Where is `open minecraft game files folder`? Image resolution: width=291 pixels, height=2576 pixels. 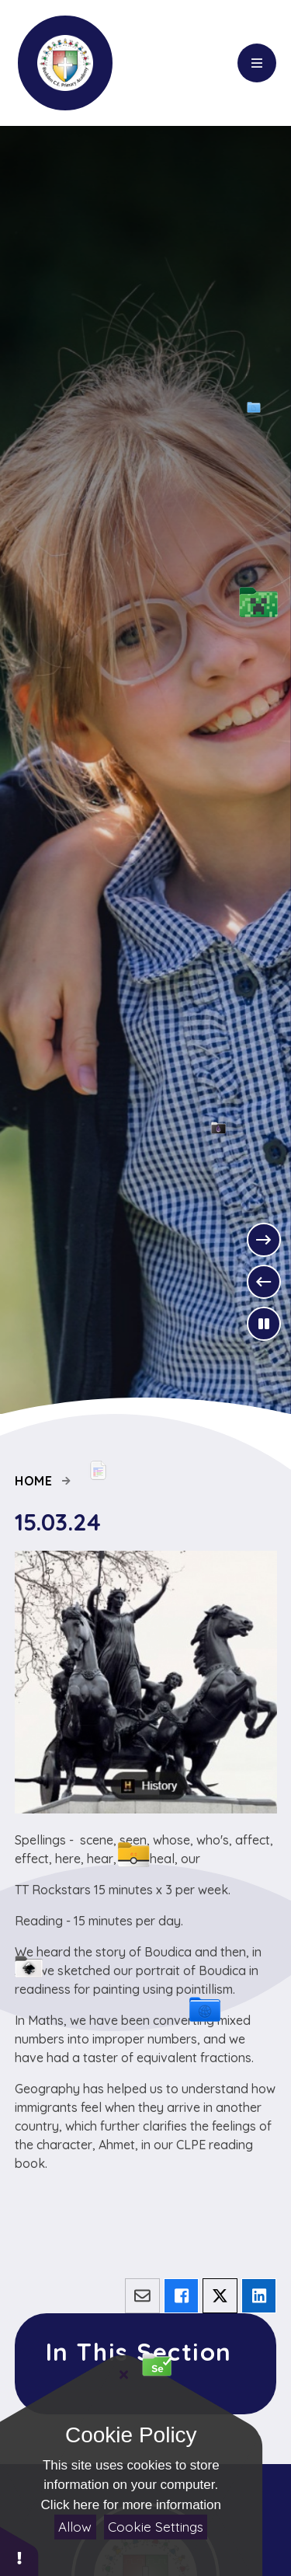
open minecraft game files folder is located at coordinates (258, 603).